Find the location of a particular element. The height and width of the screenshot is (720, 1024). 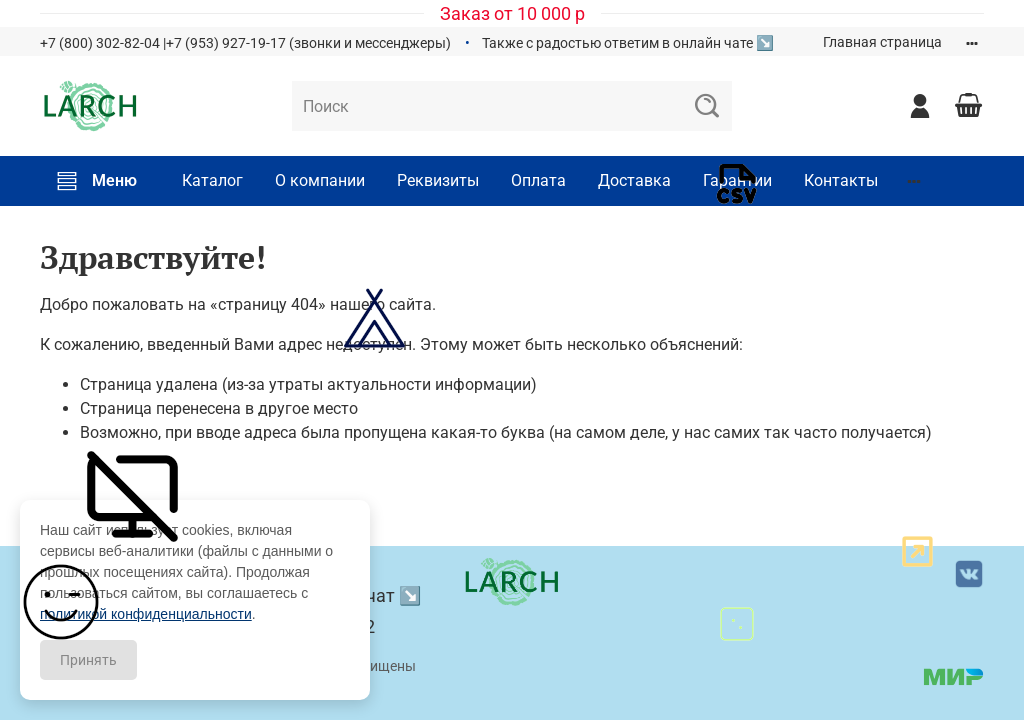

view camping or outdoor accommodations is located at coordinates (374, 321).